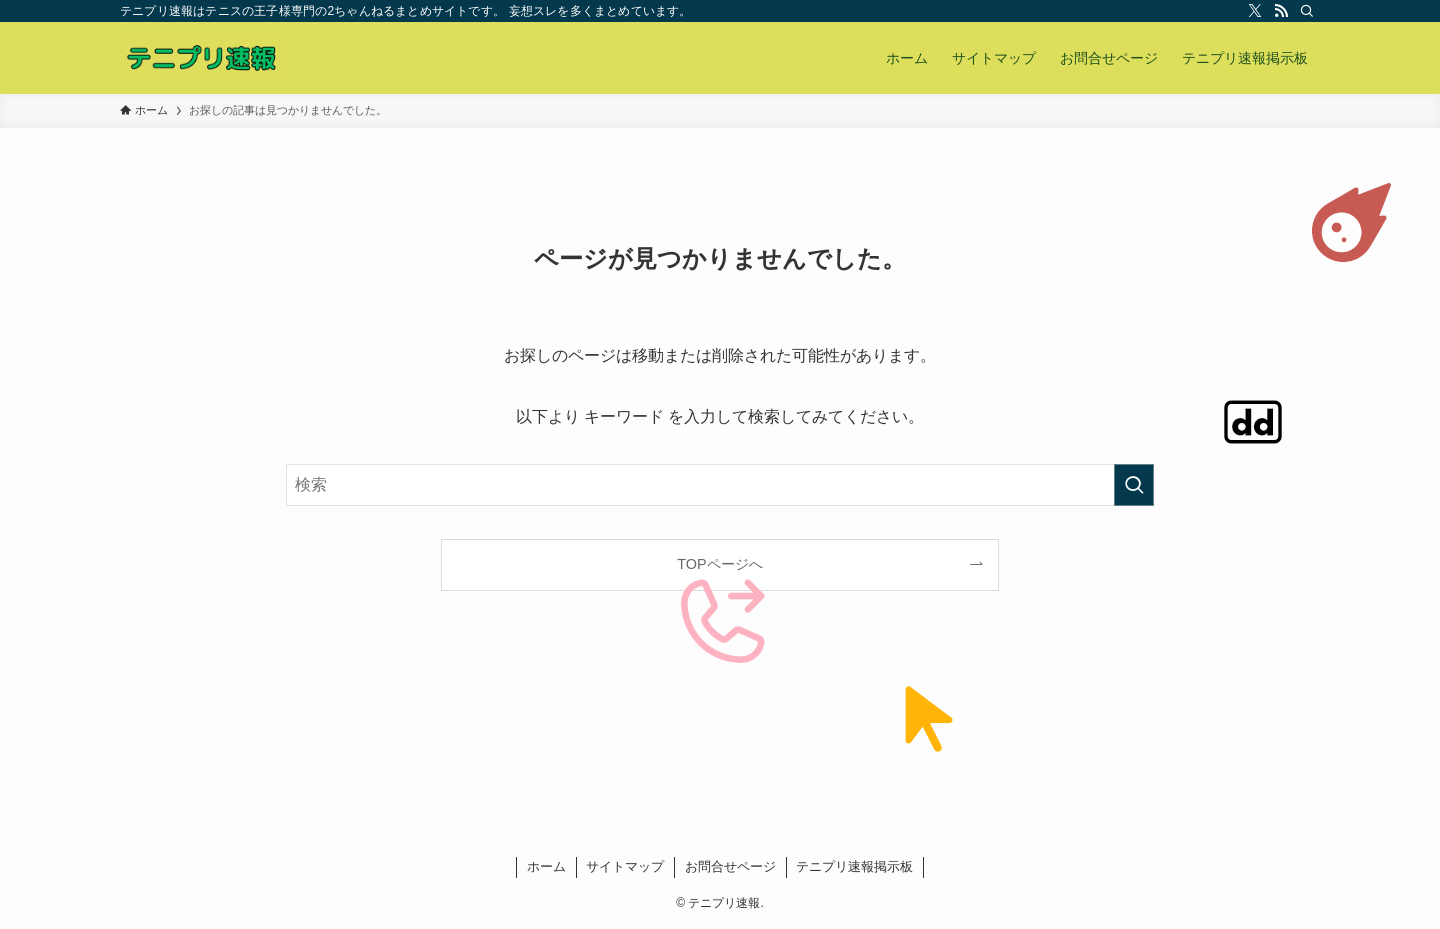 Image resolution: width=1440 pixels, height=929 pixels. What do you see at coordinates (1351, 222) in the screenshot?
I see `indicates a trending or viral item` at bounding box center [1351, 222].